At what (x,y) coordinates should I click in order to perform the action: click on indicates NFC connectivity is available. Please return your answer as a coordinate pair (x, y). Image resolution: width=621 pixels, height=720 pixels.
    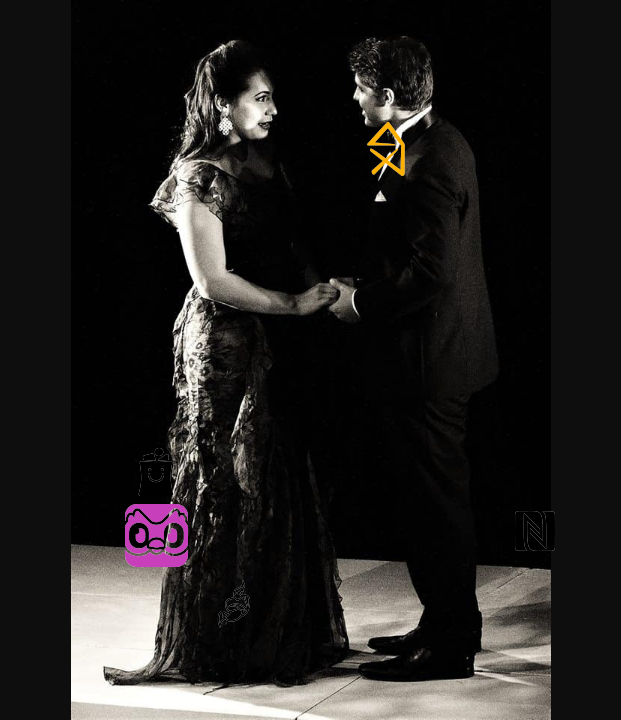
    Looking at the image, I should click on (535, 531).